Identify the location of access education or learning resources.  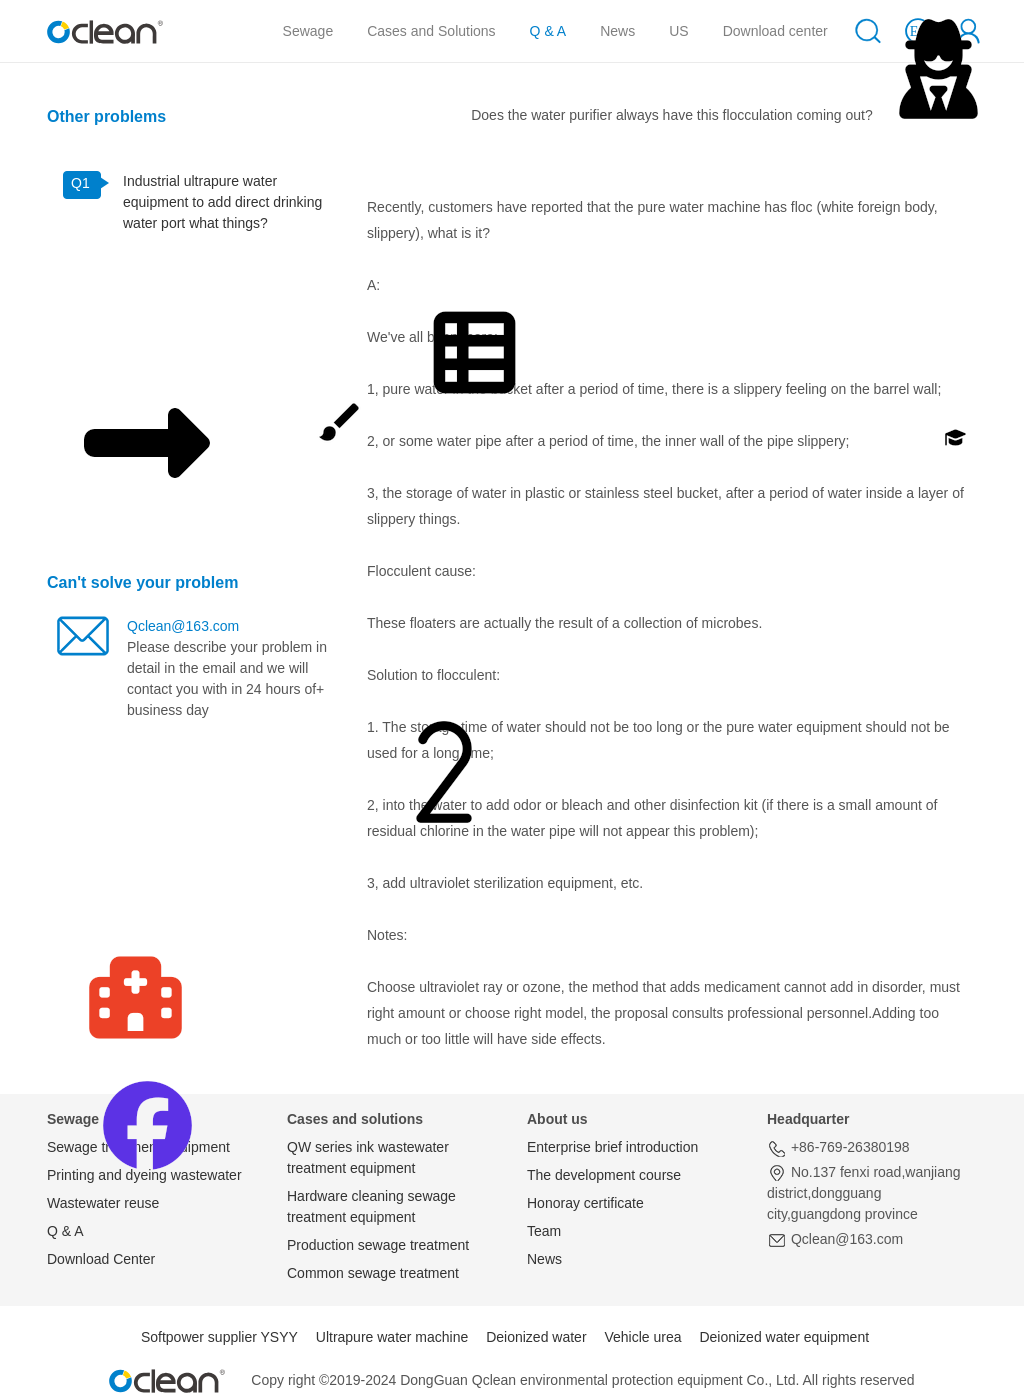
(955, 437).